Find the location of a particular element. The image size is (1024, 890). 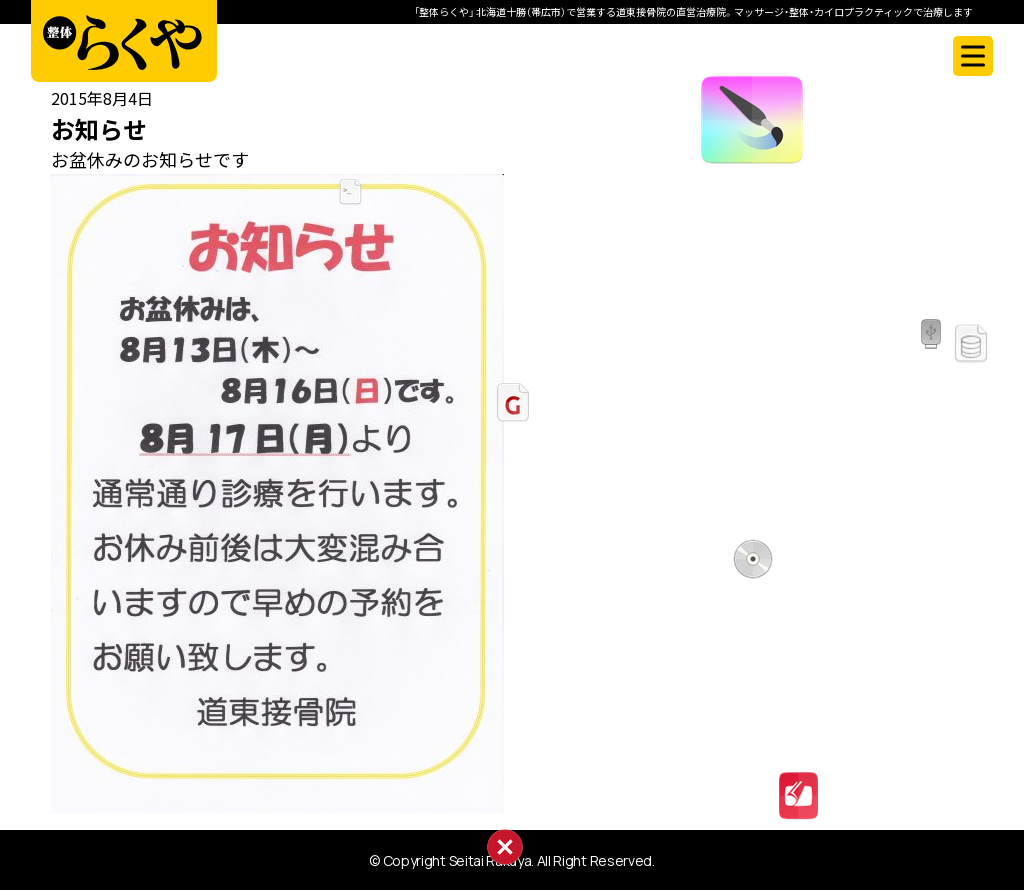

postscript document file type indicator is located at coordinates (798, 795).